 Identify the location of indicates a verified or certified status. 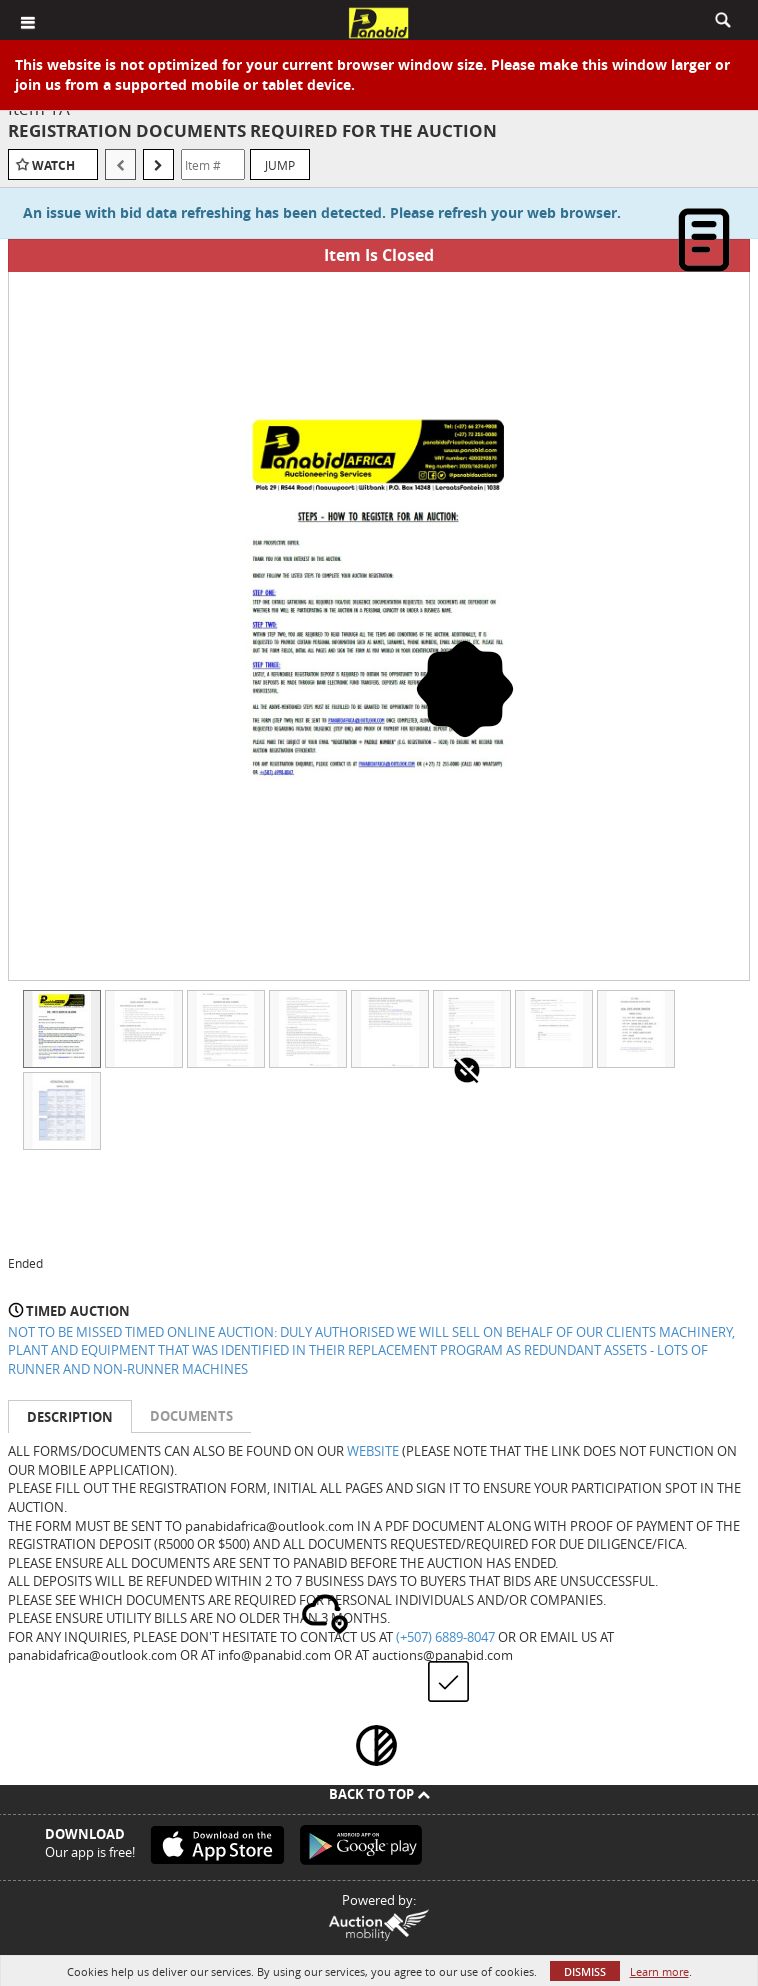
(465, 689).